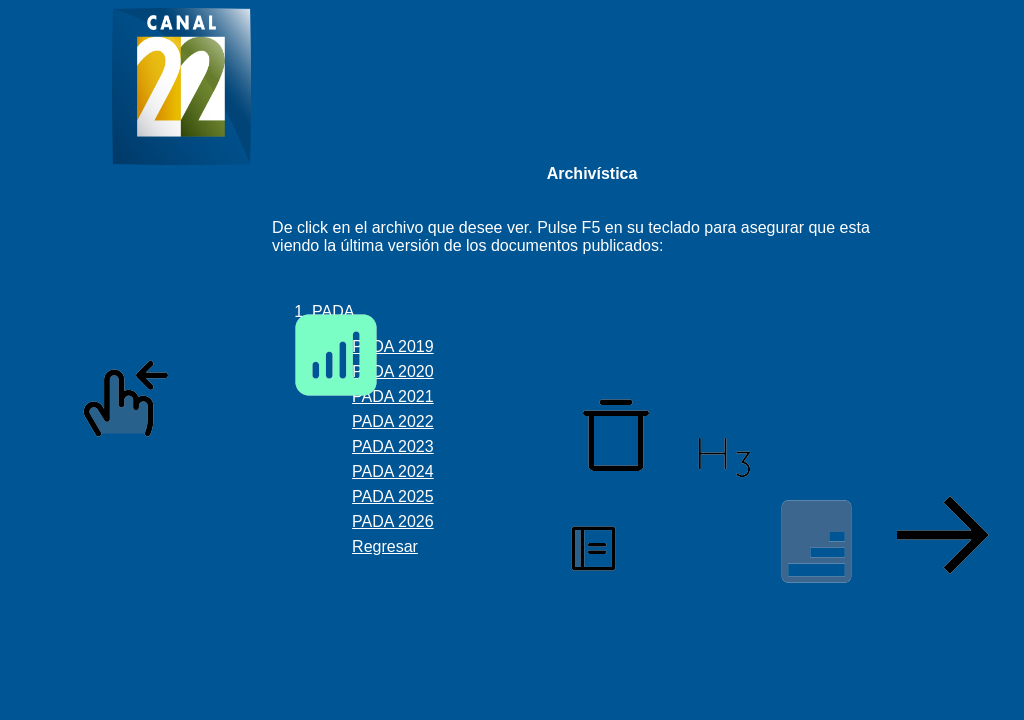 Image resolution: width=1024 pixels, height=720 pixels. Describe the element at coordinates (121, 401) in the screenshot. I see `swipe left to navigate or dismiss` at that location.